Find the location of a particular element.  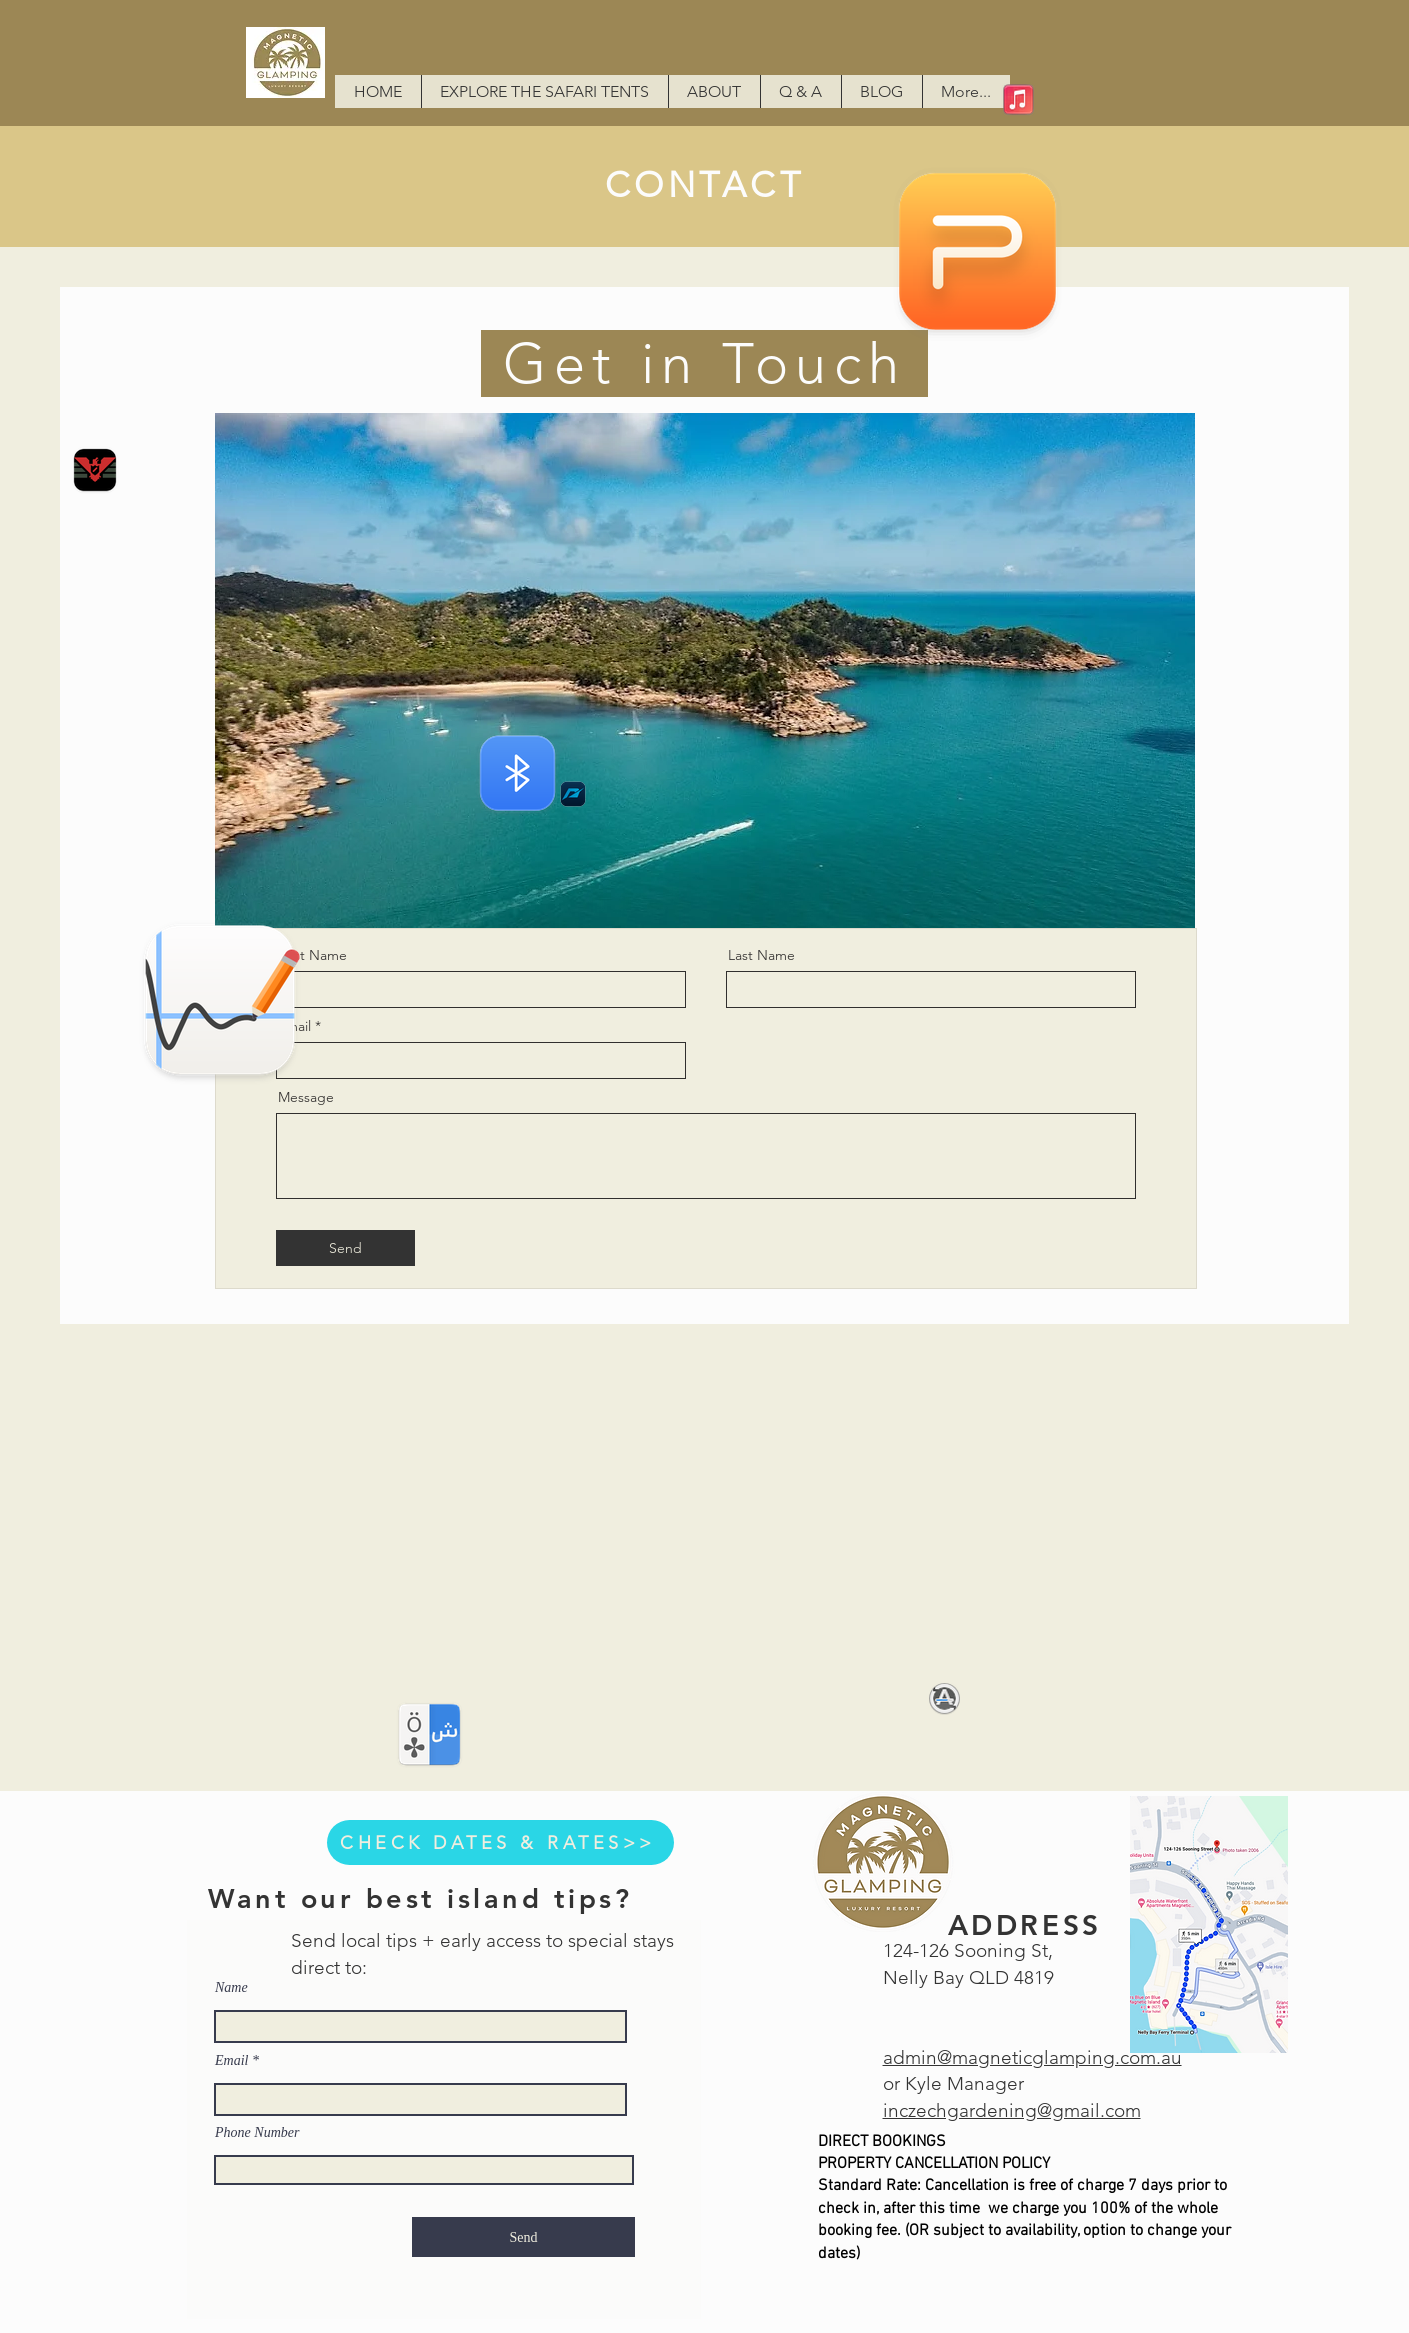

open bluetooth settings is located at coordinates (517, 774).